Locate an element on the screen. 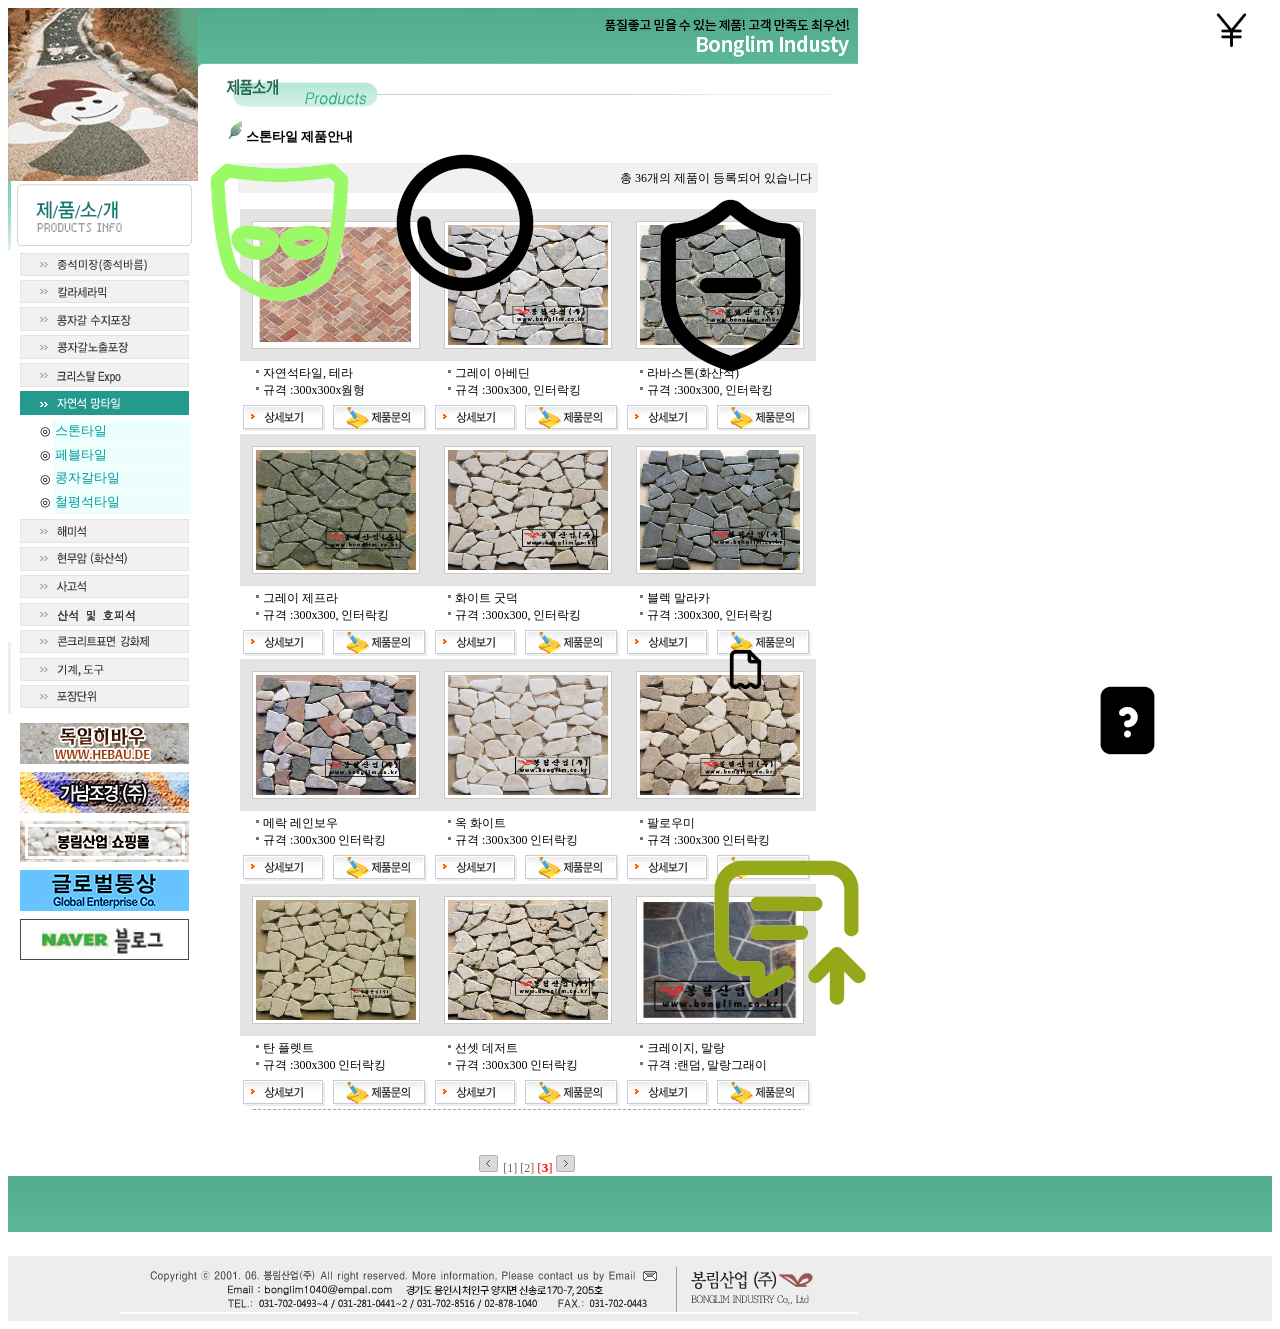 This screenshot has width=1280, height=1329. remove or reduce security protection is located at coordinates (730, 285).